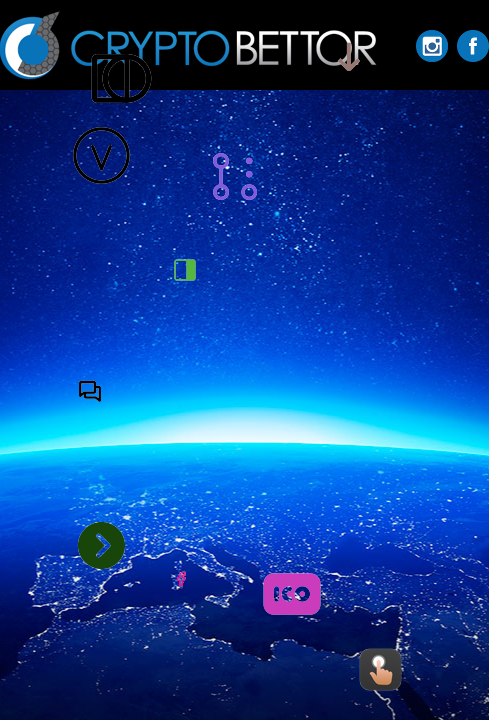 The width and height of the screenshot is (489, 720). Describe the element at coordinates (90, 391) in the screenshot. I see `open your conversations` at that location.